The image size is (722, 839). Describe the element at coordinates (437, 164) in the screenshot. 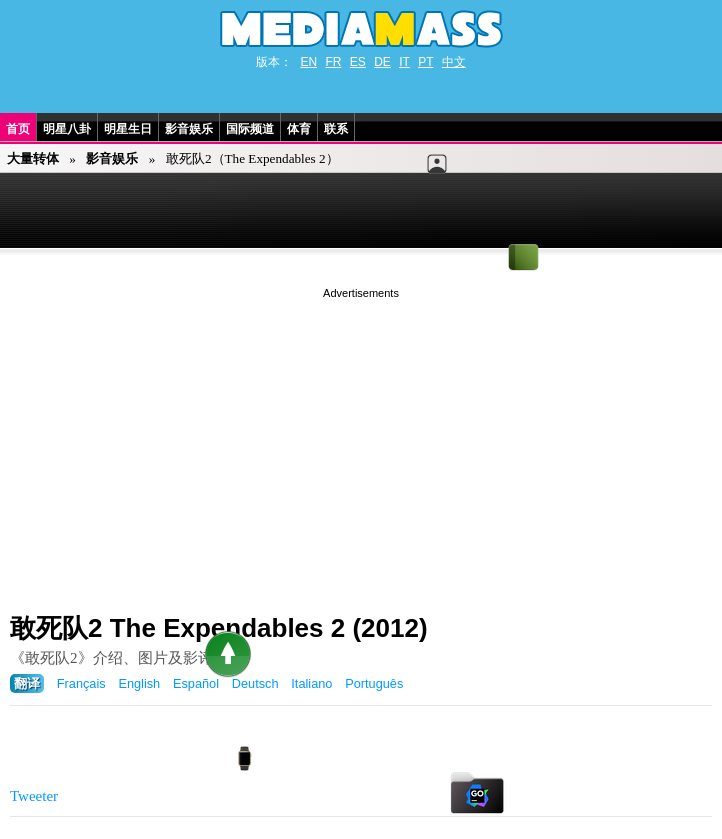

I see `configure login screen settings` at that location.